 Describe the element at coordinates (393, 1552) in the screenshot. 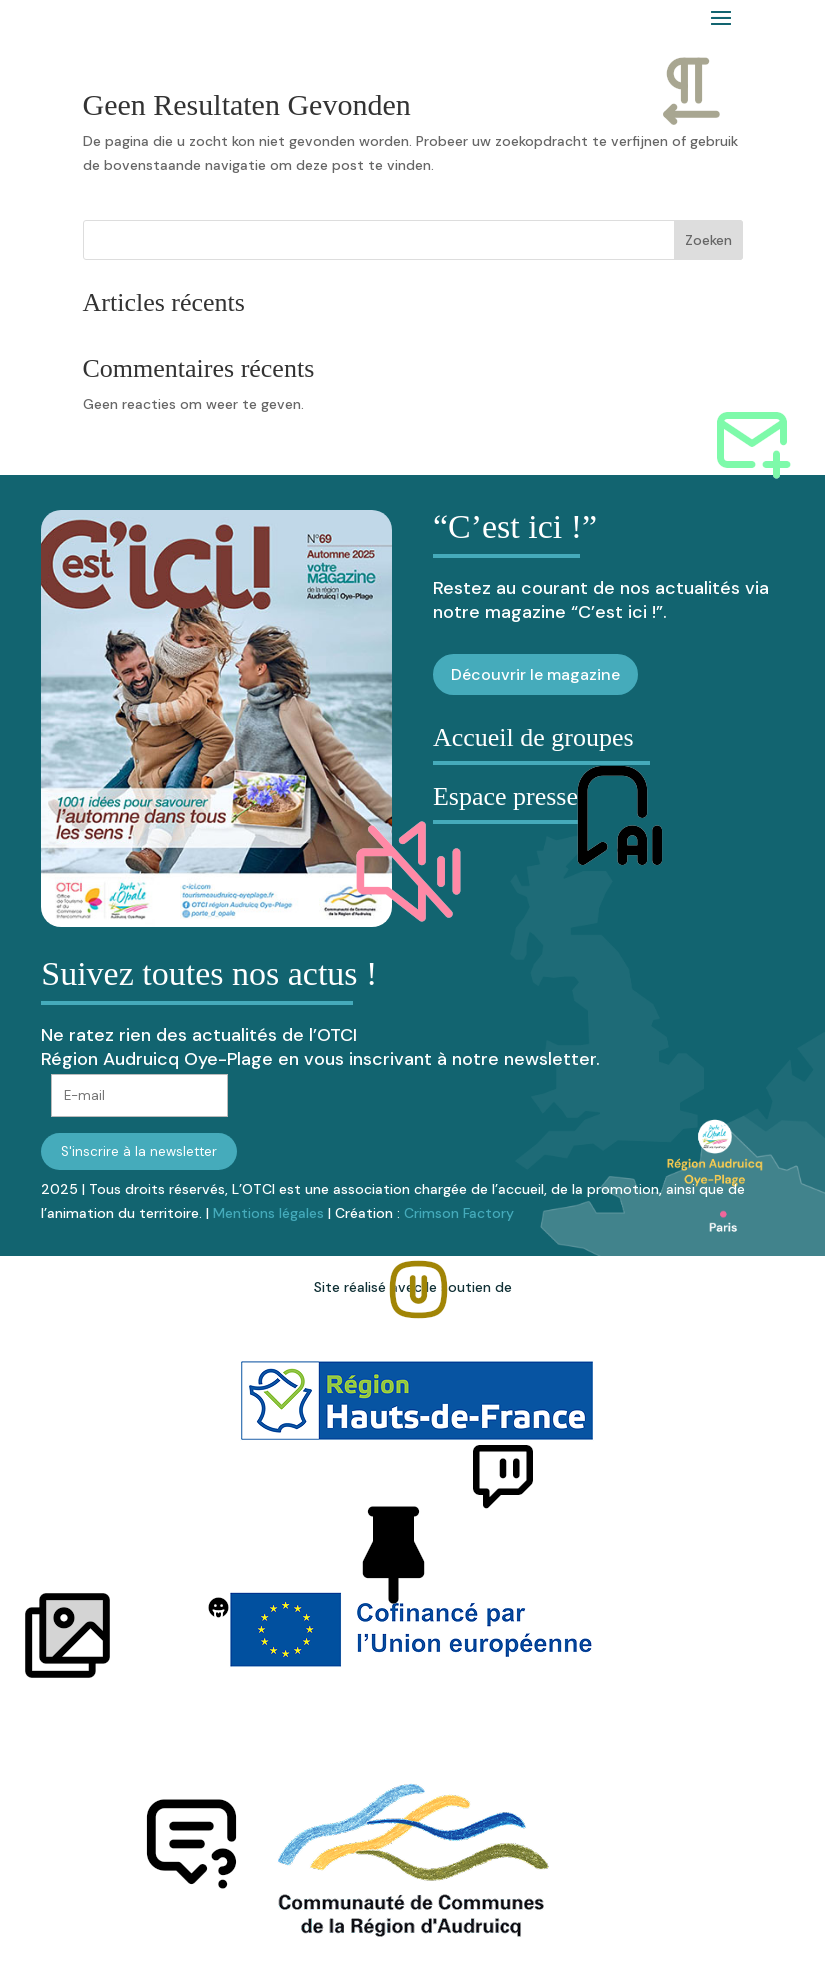

I see `pinned item or content` at that location.